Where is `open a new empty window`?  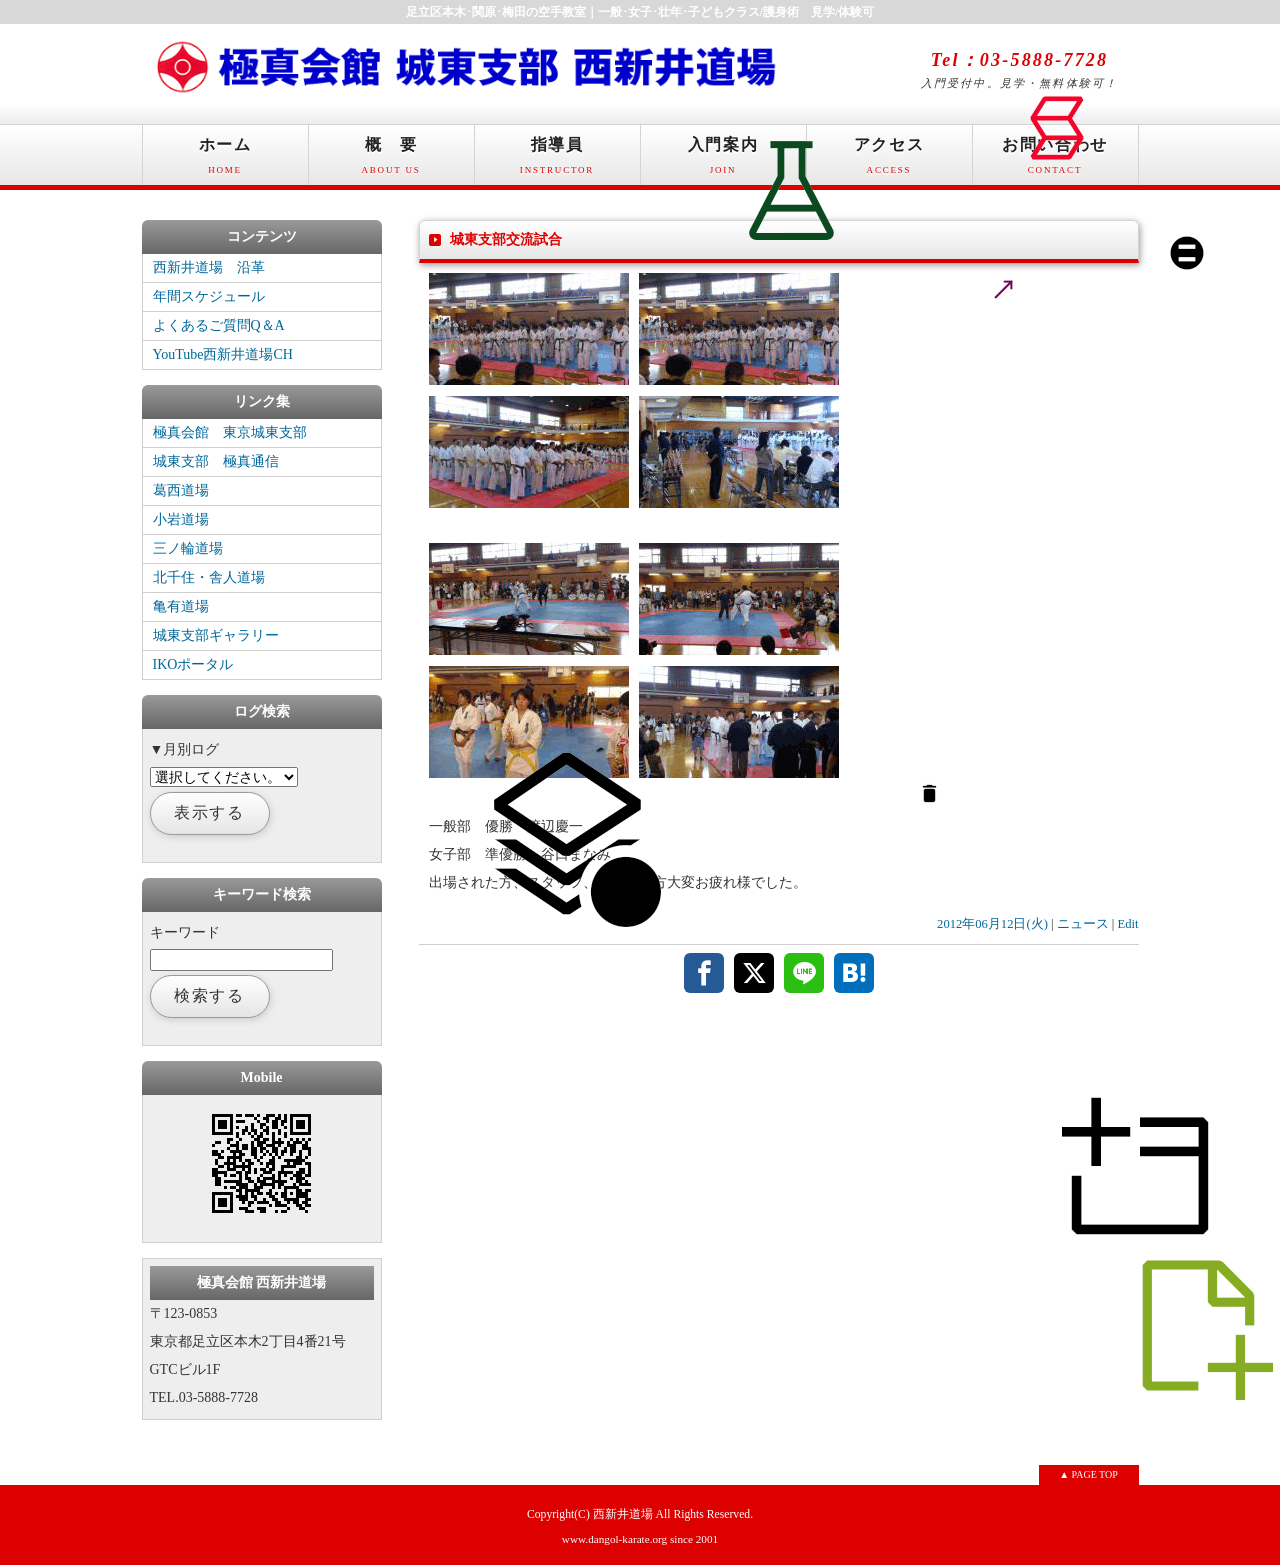
open a new empty window is located at coordinates (1140, 1166).